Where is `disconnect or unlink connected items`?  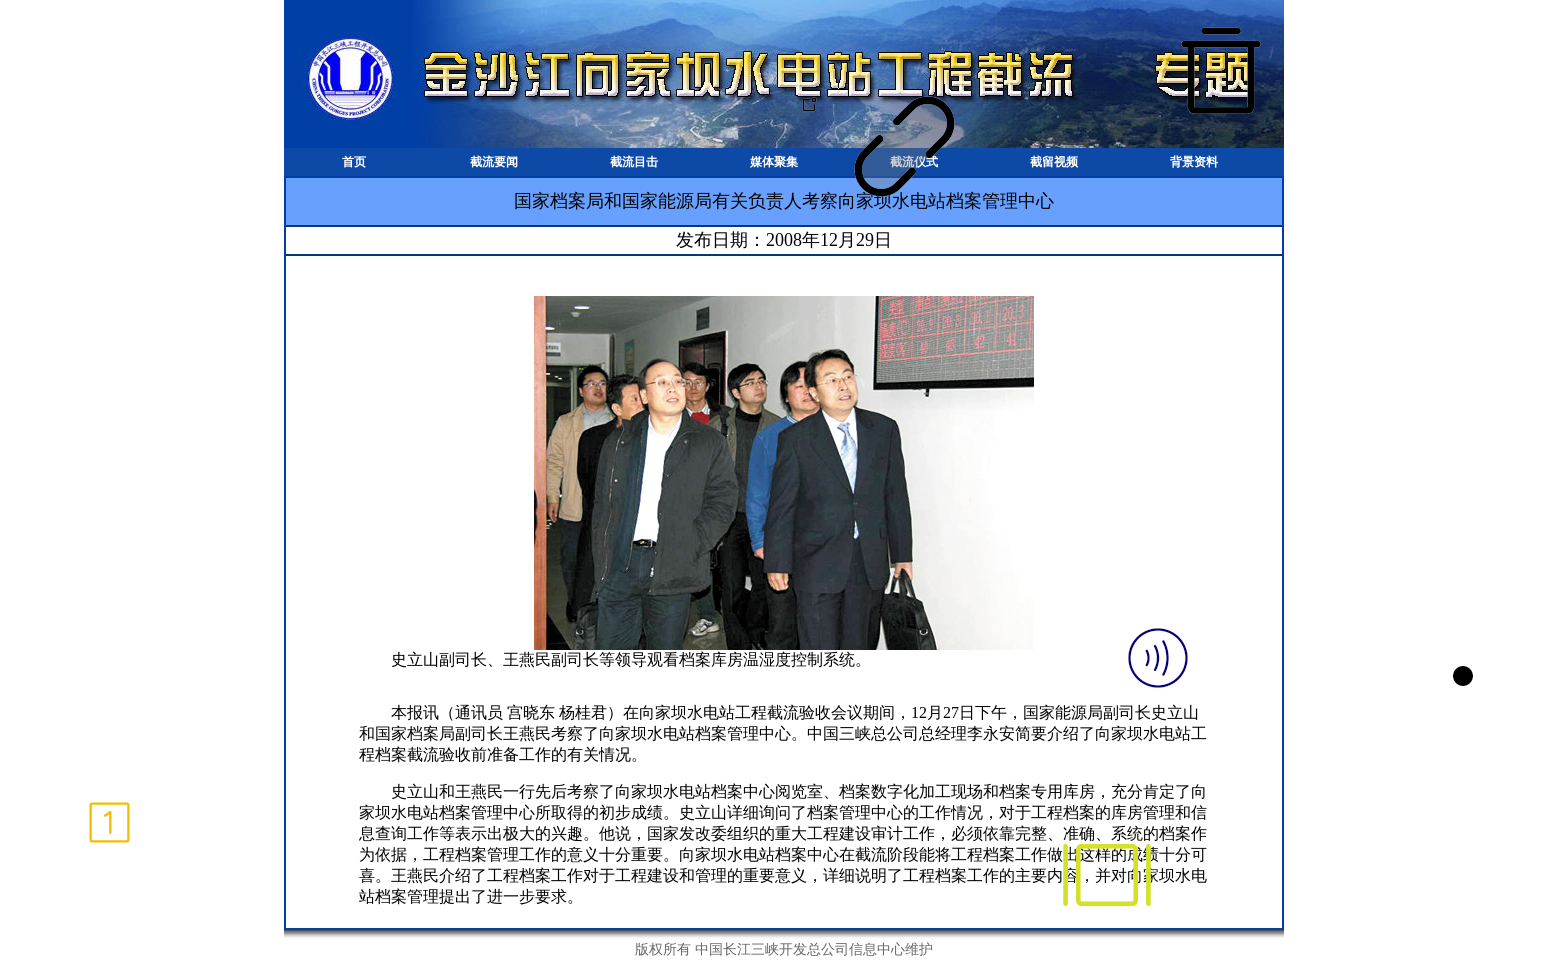
disconnect or unlink connected items is located at coordinates (904, 146).